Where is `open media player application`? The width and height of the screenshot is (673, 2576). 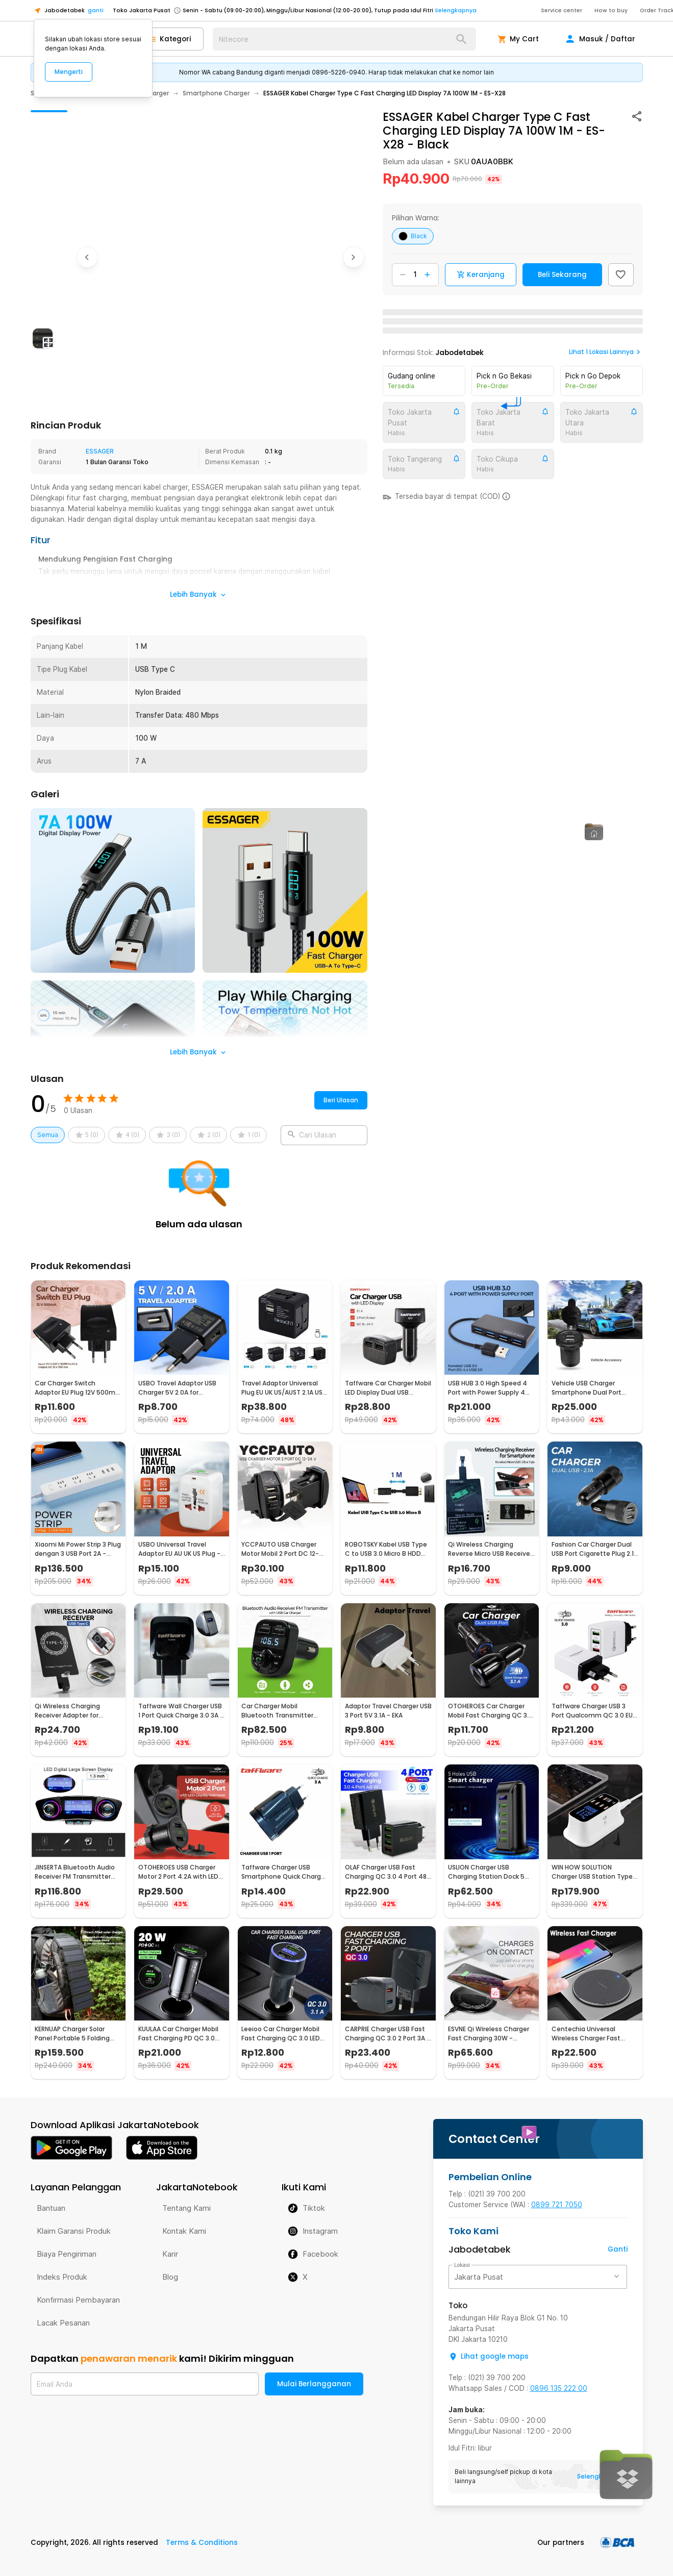
open media player application is located at coordinates (529, 2132).